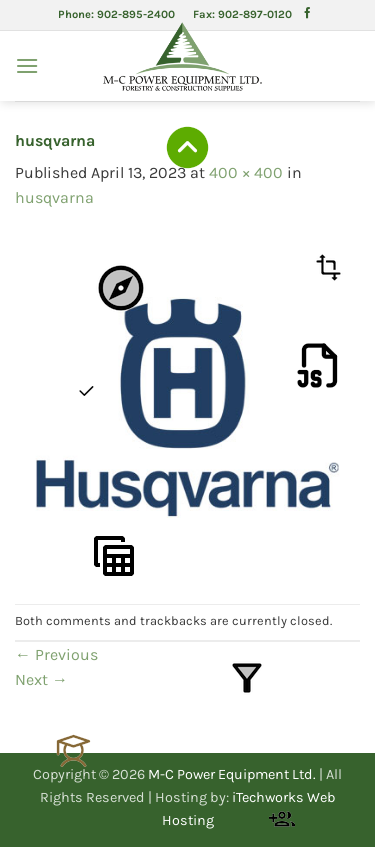  I want to click on indicates a JavaScript file type, so click(319, 365).